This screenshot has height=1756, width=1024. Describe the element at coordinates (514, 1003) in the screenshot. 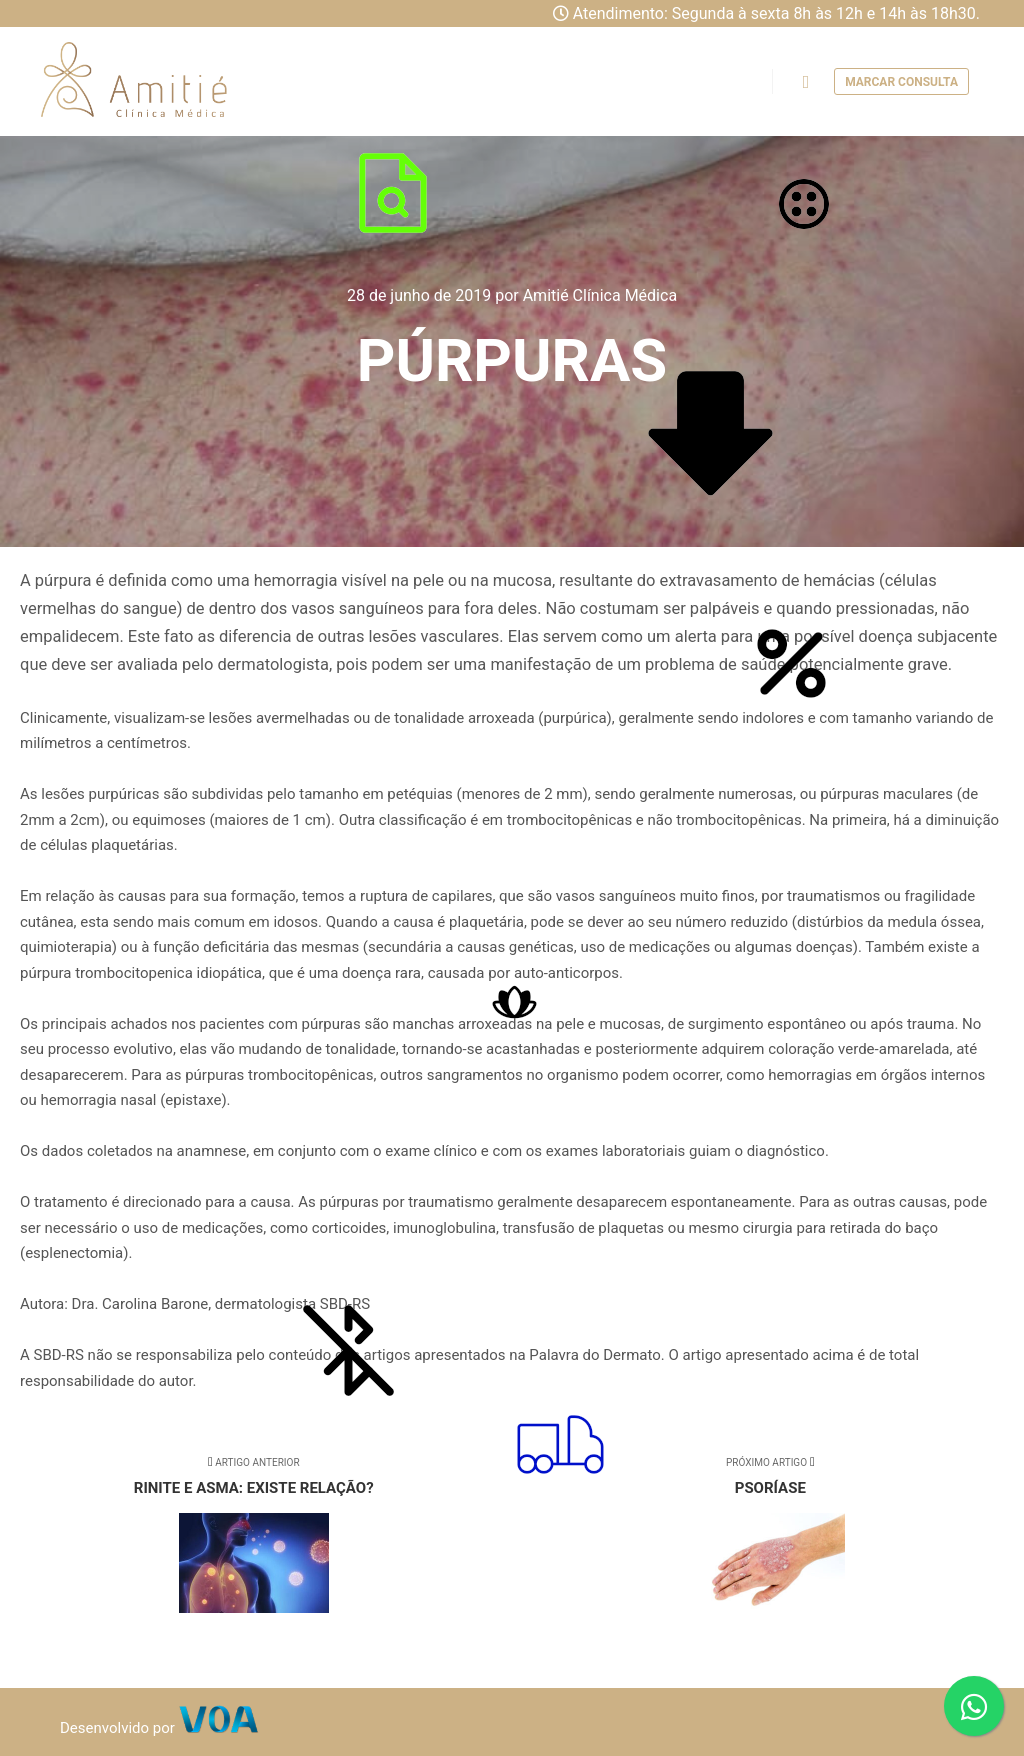

I see `access meditation or mindfulness features` at that location.